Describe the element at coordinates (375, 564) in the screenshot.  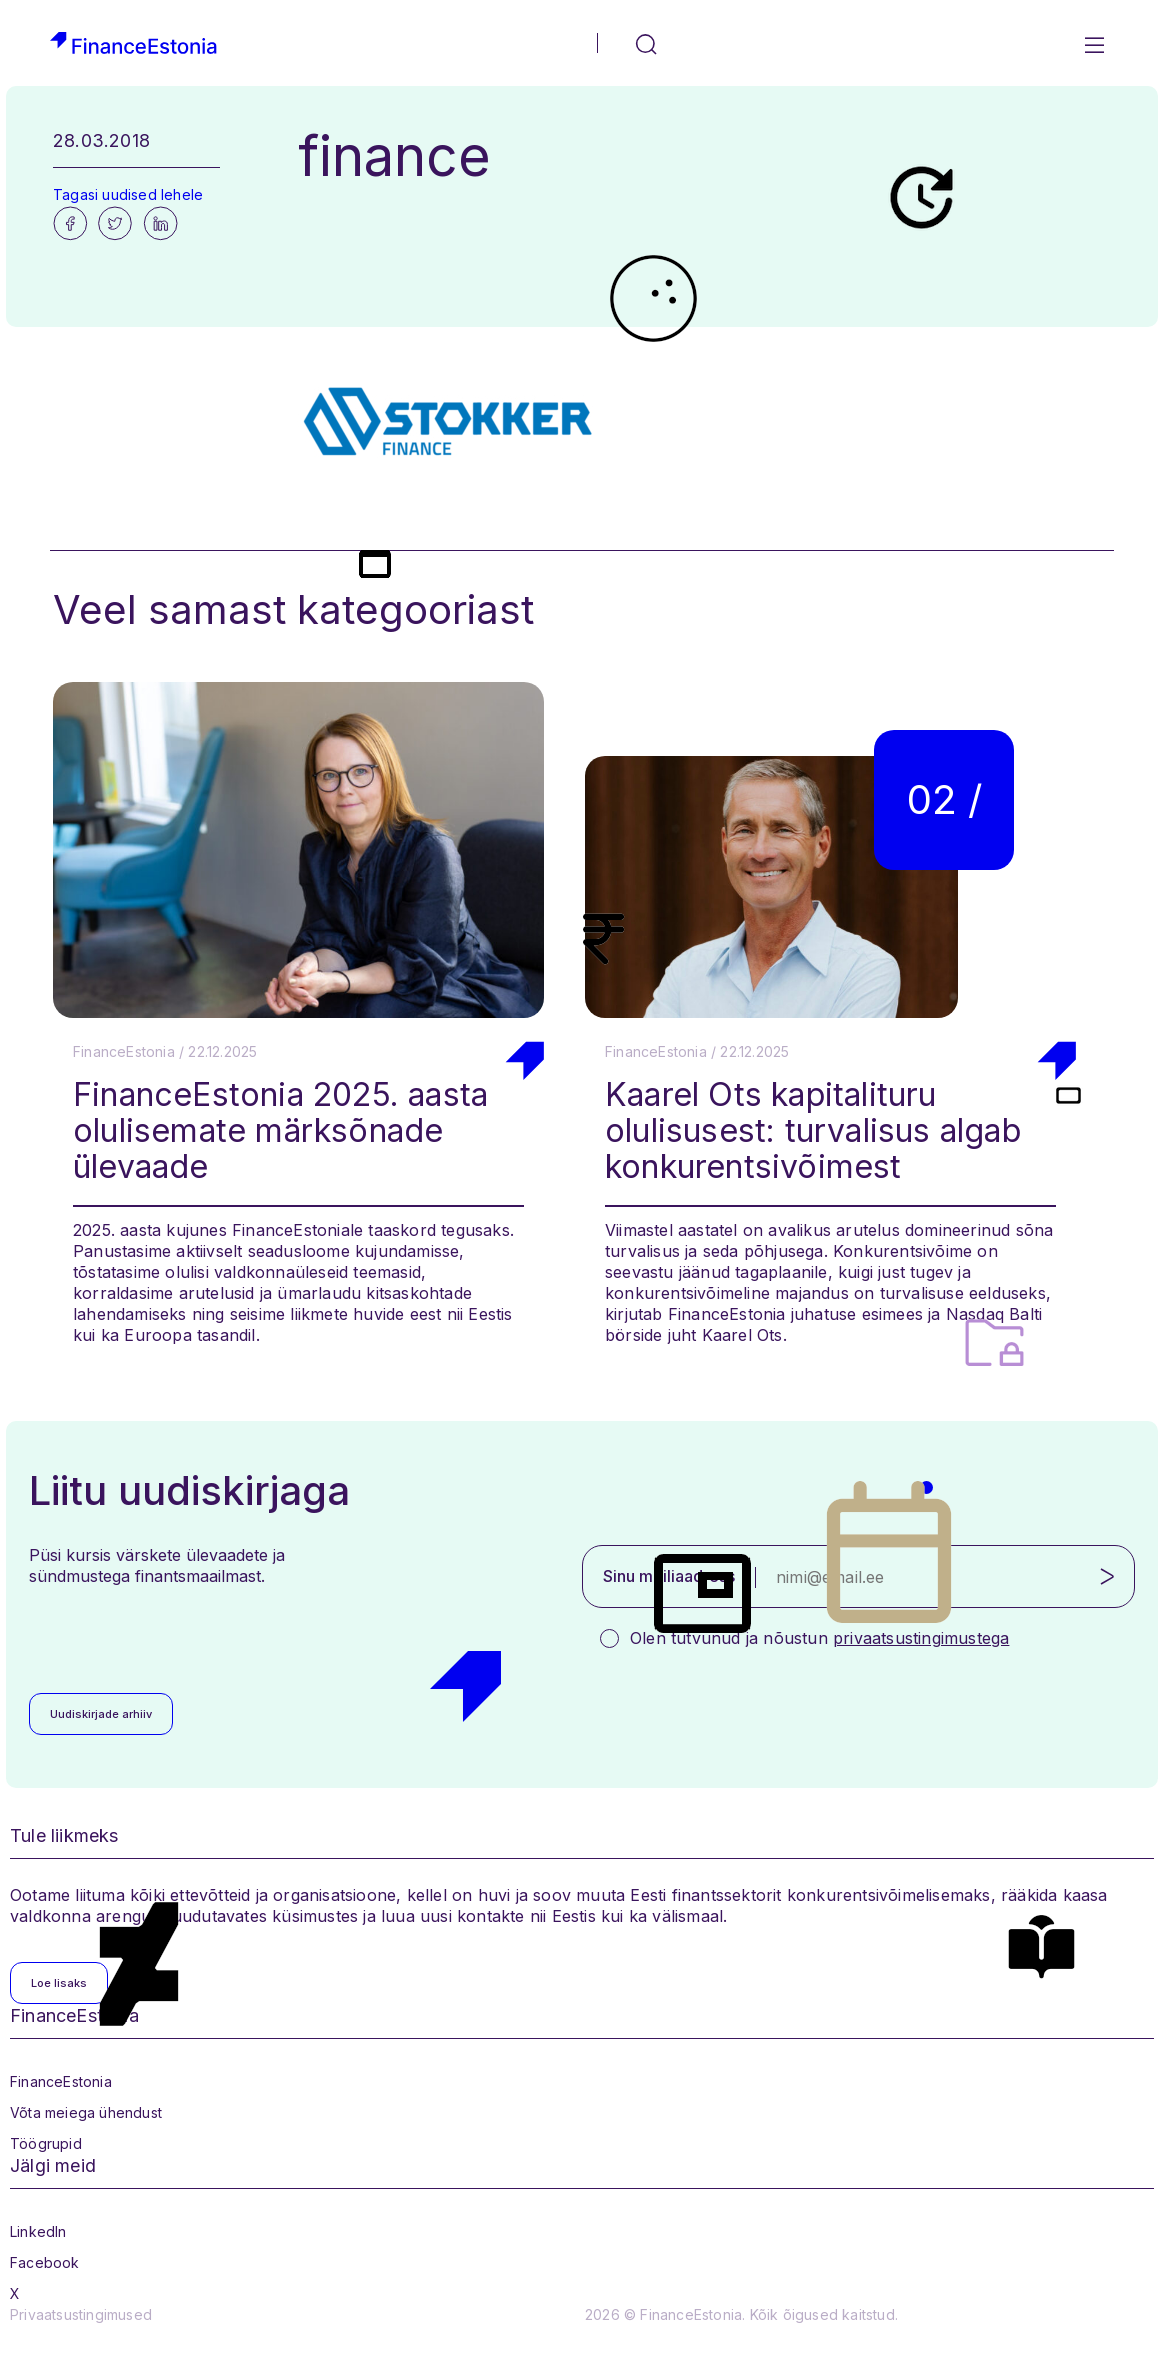
I see `open a web browser or webpage` at that location.